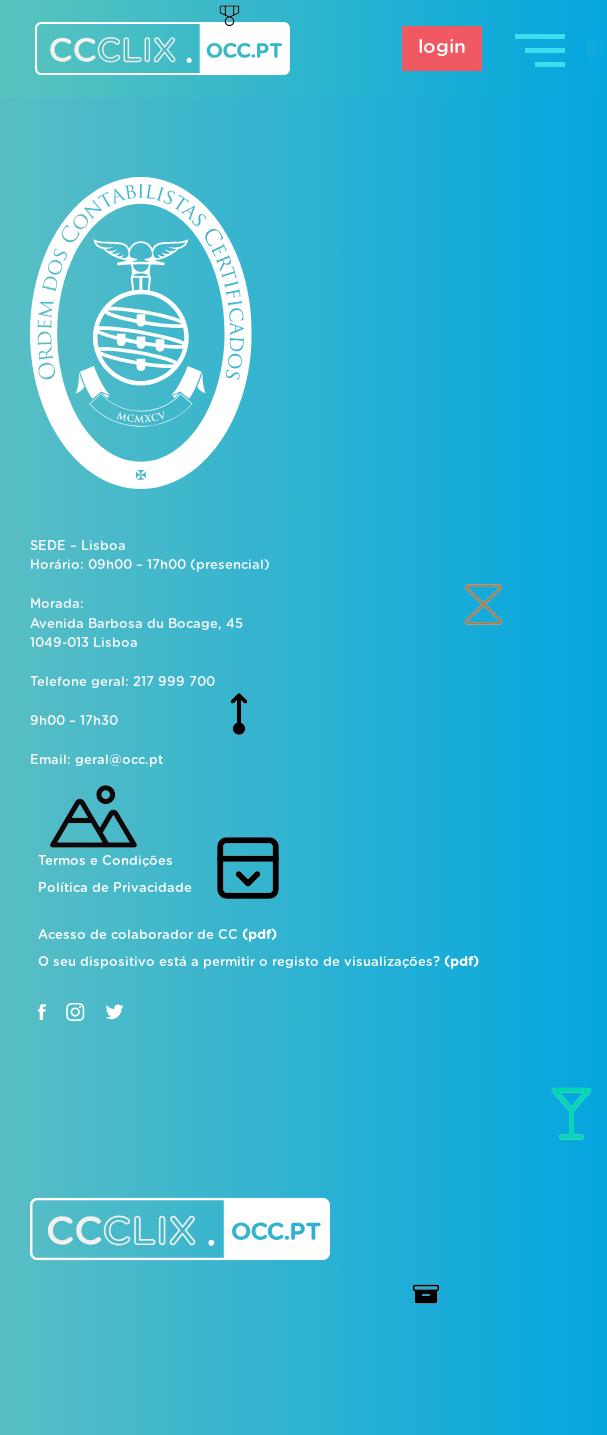 The image size is (607, 1435). I want to click on collapse the top panel, so click(248, 868).